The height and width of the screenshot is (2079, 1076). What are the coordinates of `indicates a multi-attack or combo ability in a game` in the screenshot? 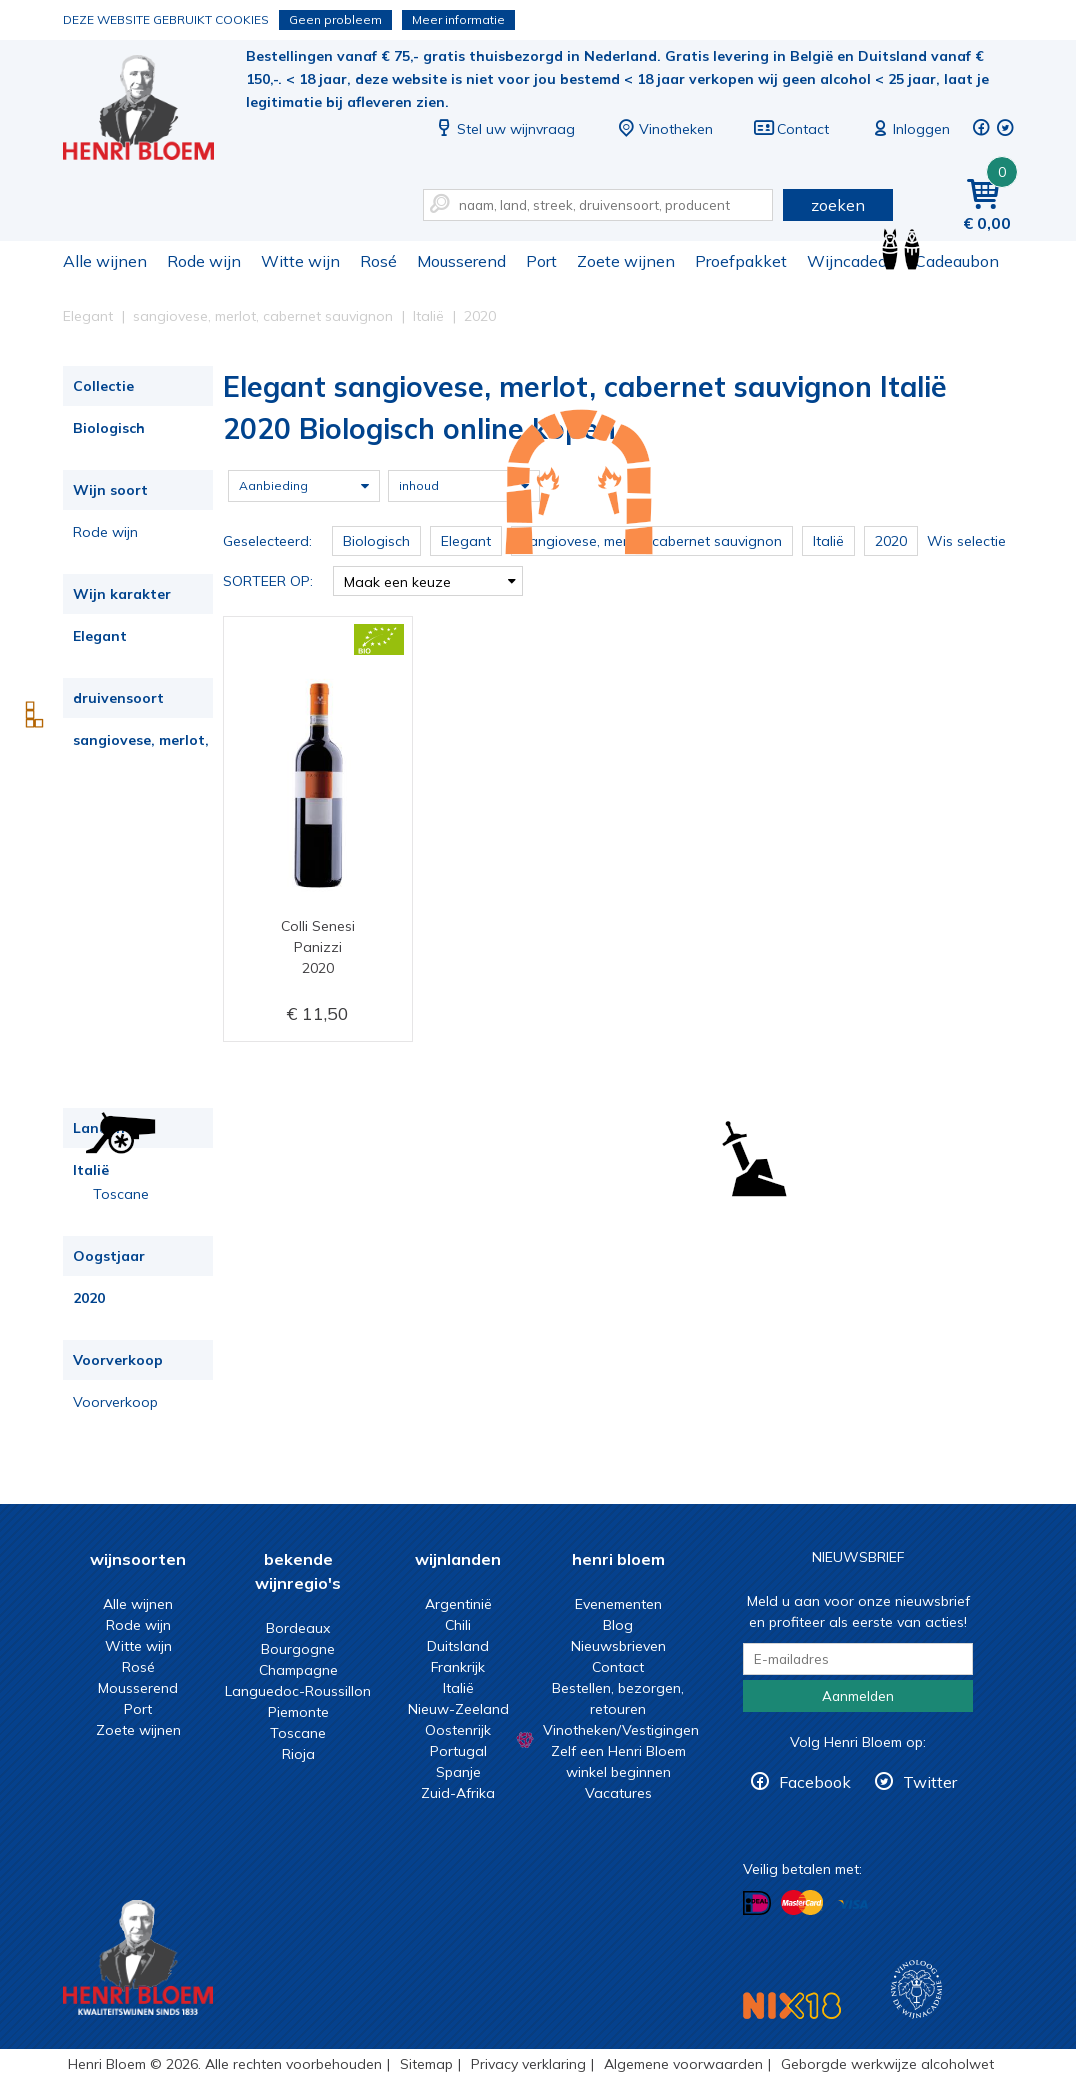 It's located at (525, 1740).